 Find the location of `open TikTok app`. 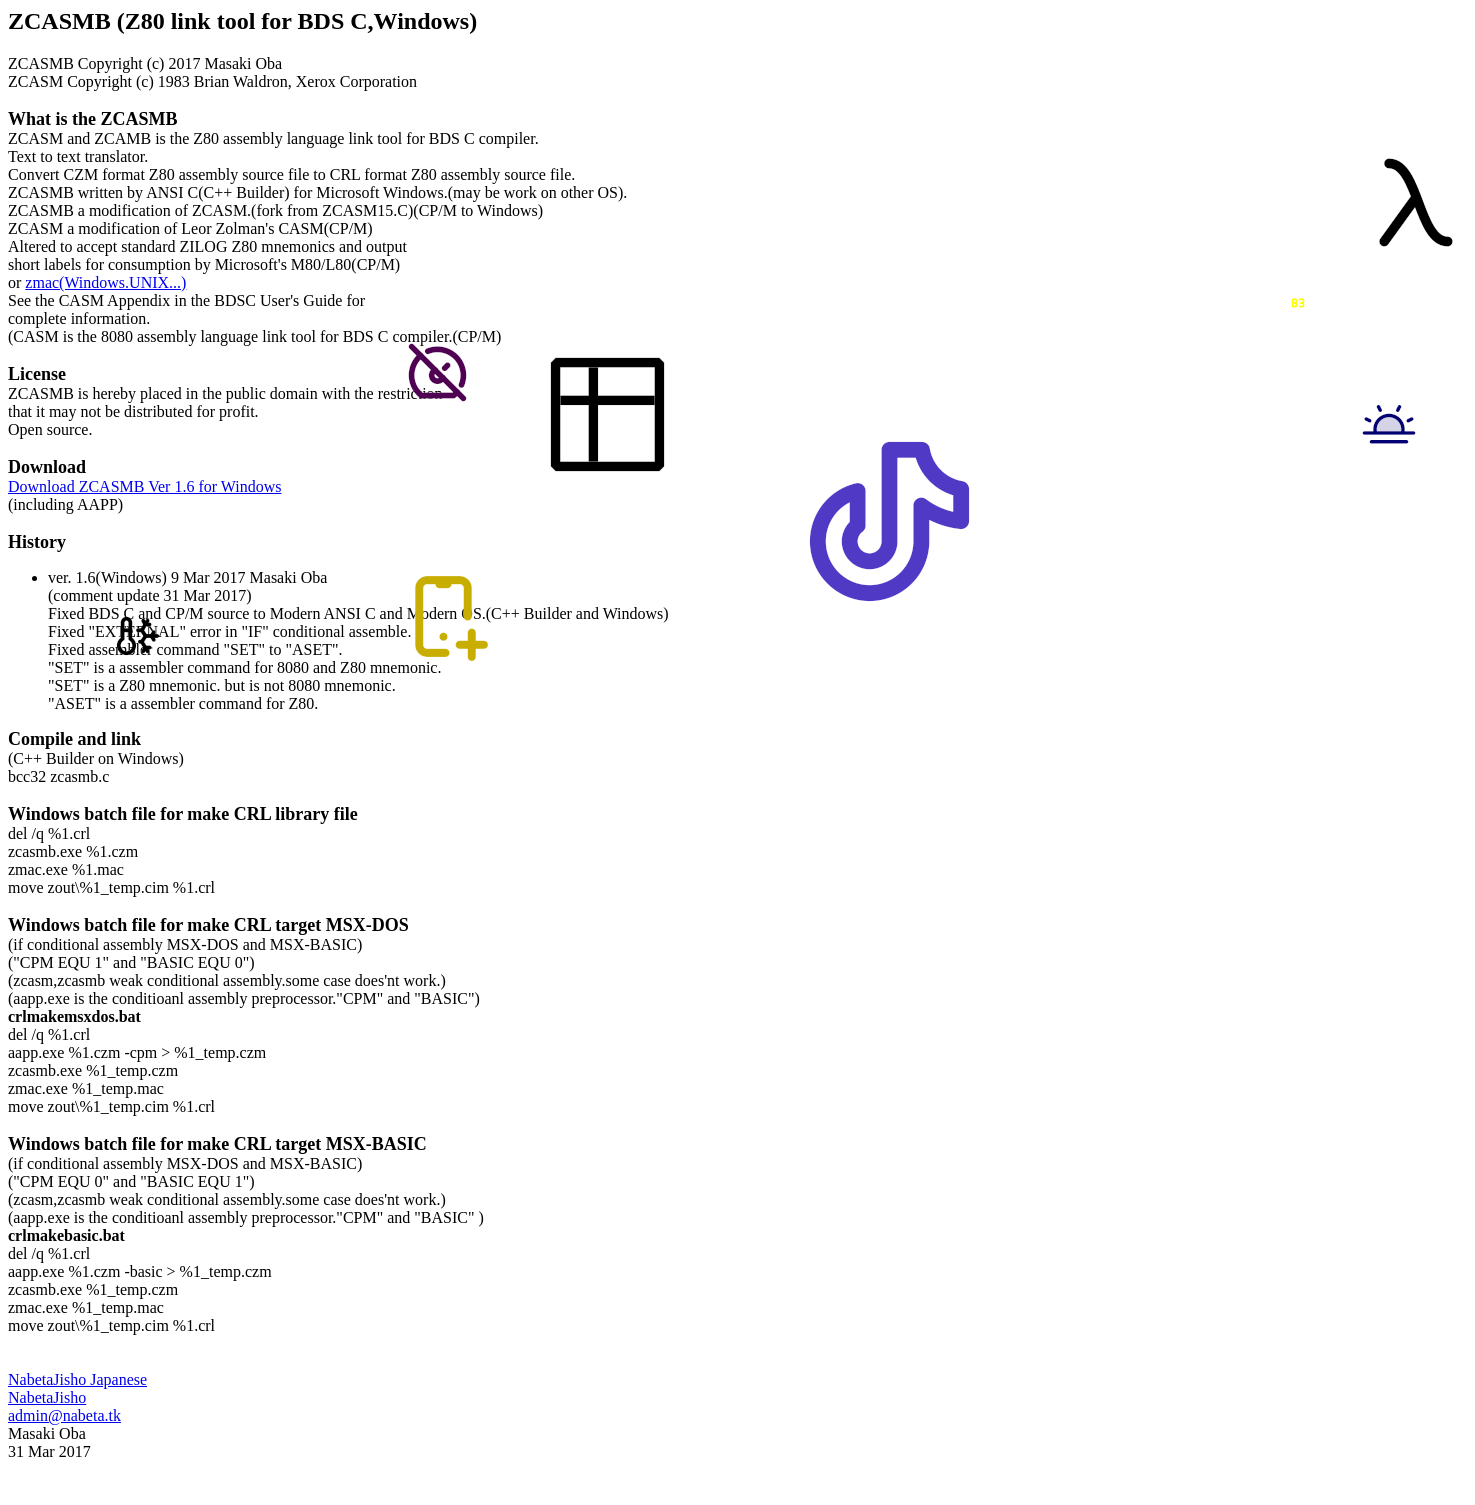

open TikTok app is located at coordinates (889, 521).